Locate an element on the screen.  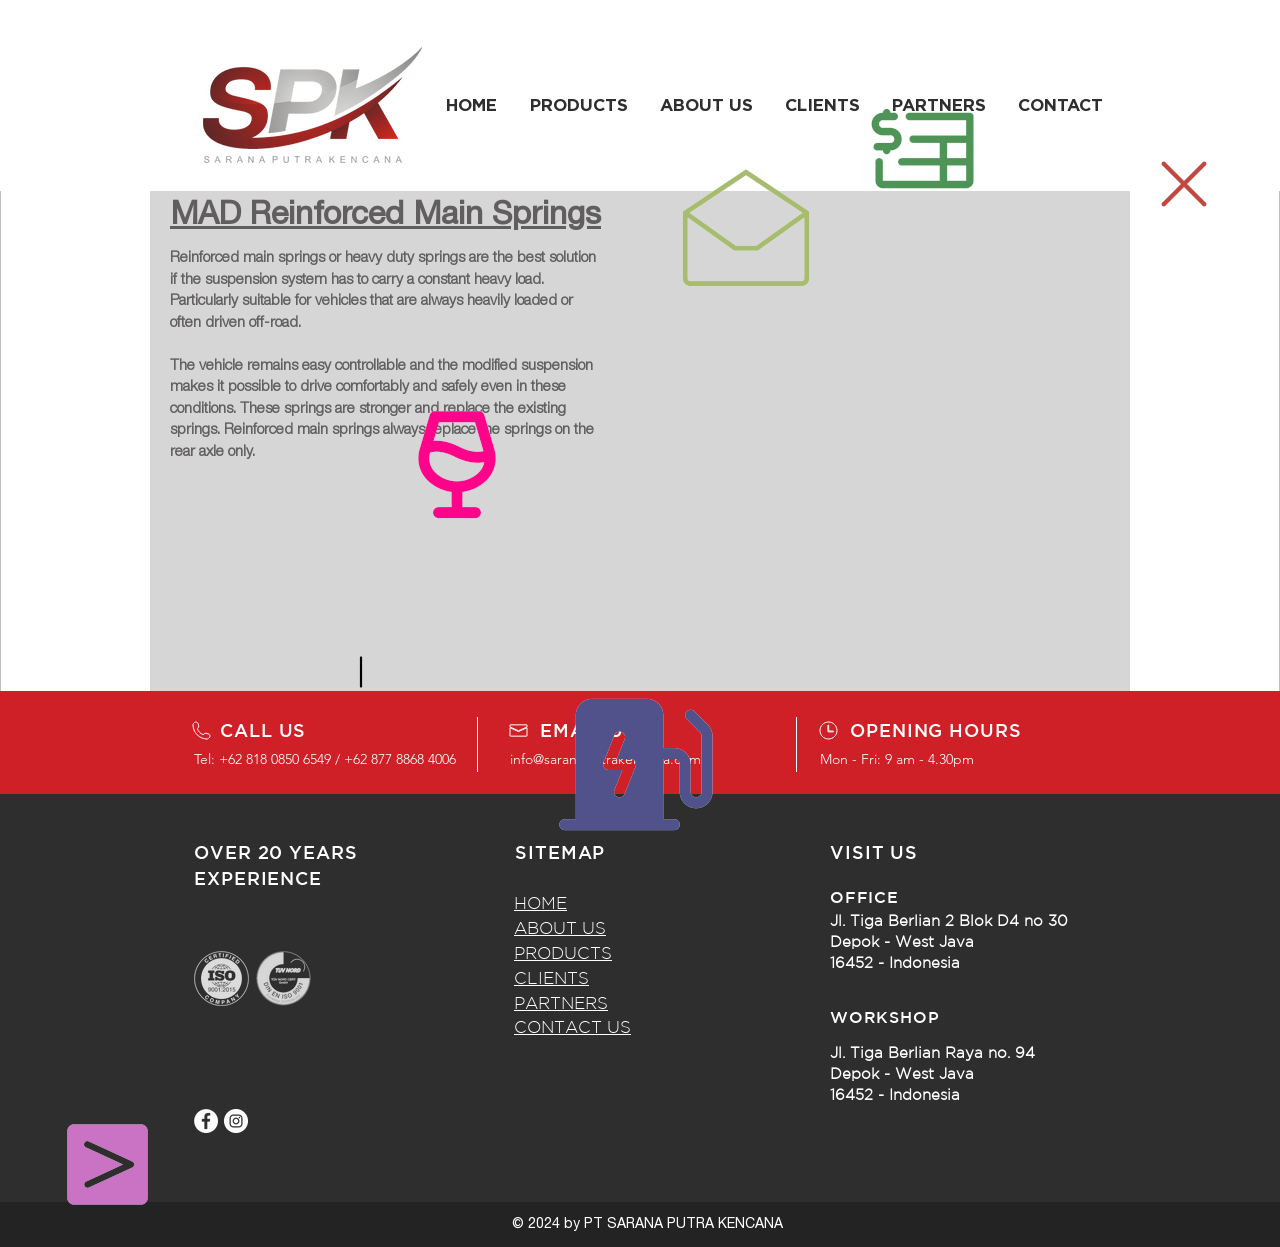
vertical divider or separator between UI elements is located at coordinates (361, 672).